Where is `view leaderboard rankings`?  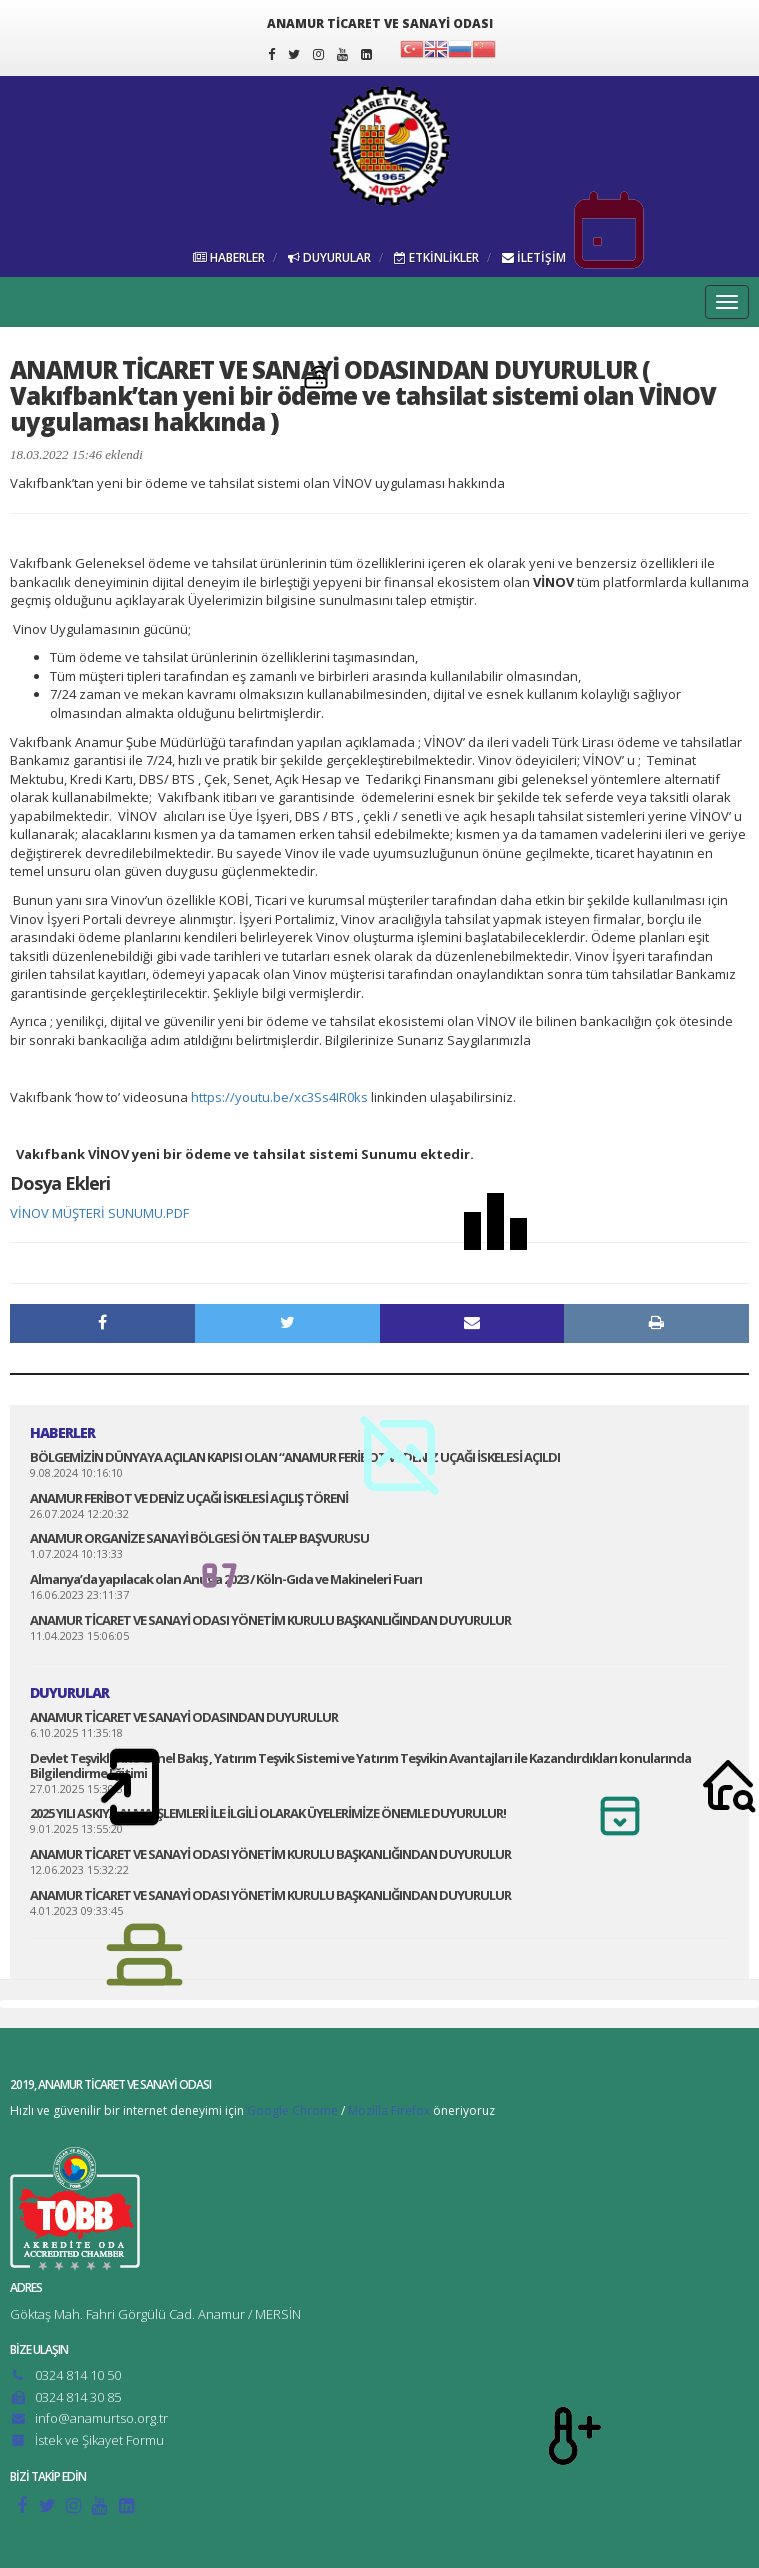 view leaderboard rankings is located at coordinates (495, 1221).